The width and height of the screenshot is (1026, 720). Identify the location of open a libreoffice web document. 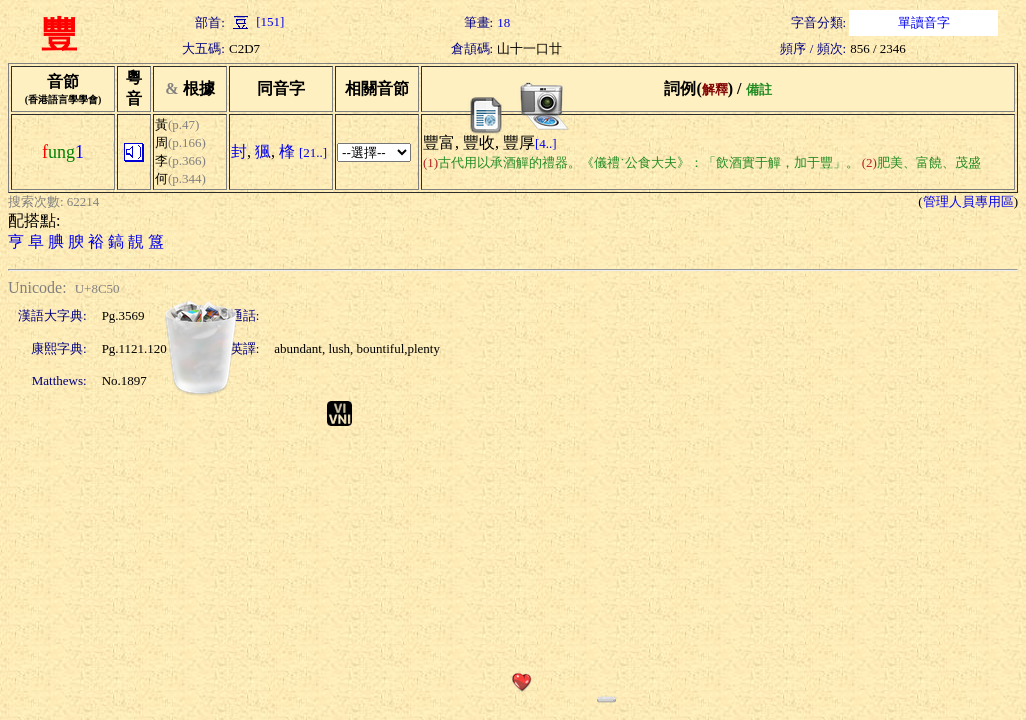
(486, 115).